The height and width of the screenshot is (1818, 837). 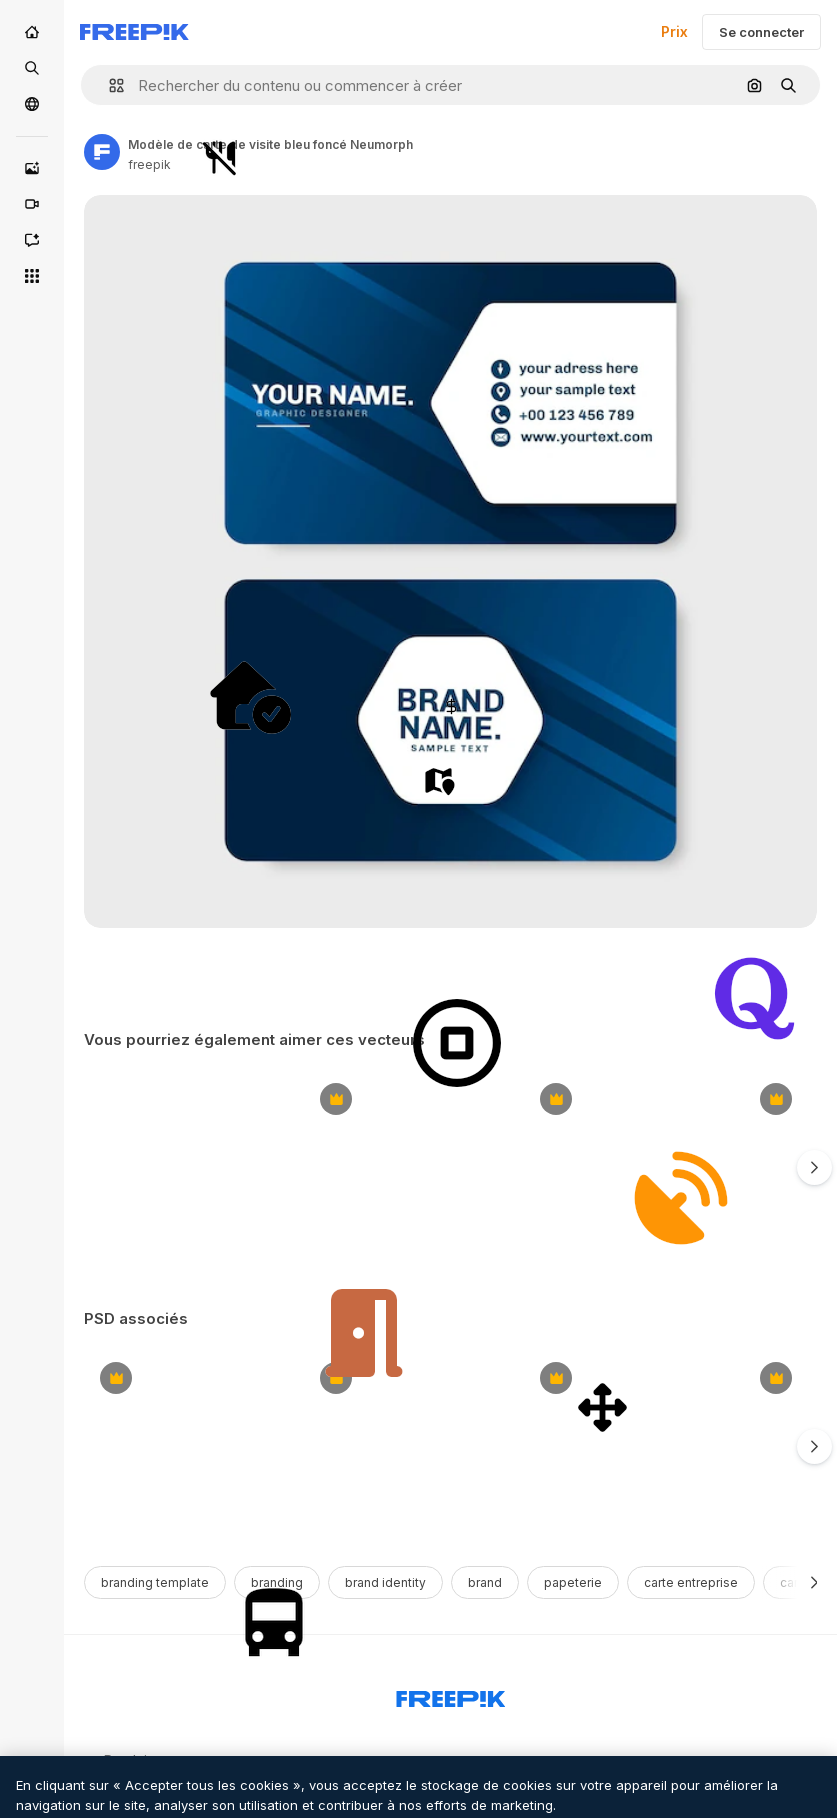 I want to click on stop media playback, so click(x=457, y=1043).